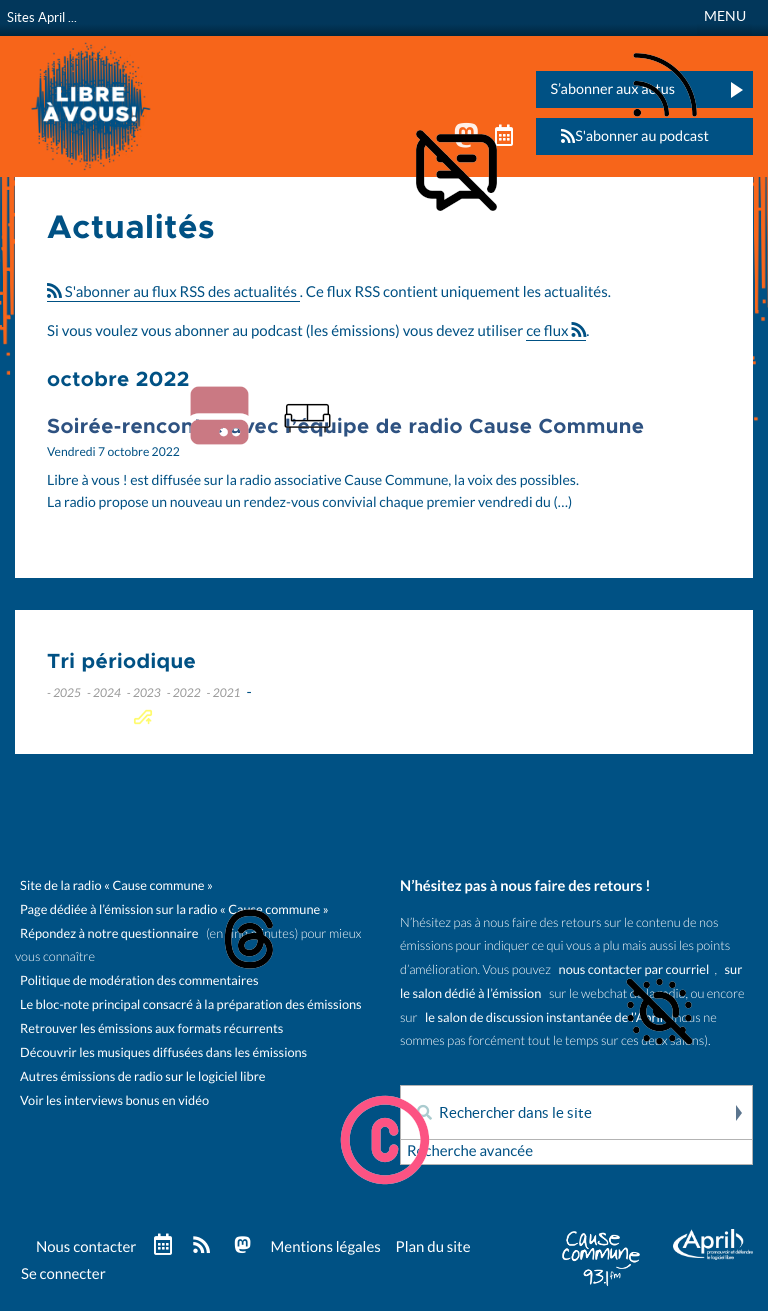 This screenshot has height=1311, width=768. What do you see at coordinates (307, 417) in the screenshot?
I see `browse furniture or home decor items` at bounding box center [307, 417].